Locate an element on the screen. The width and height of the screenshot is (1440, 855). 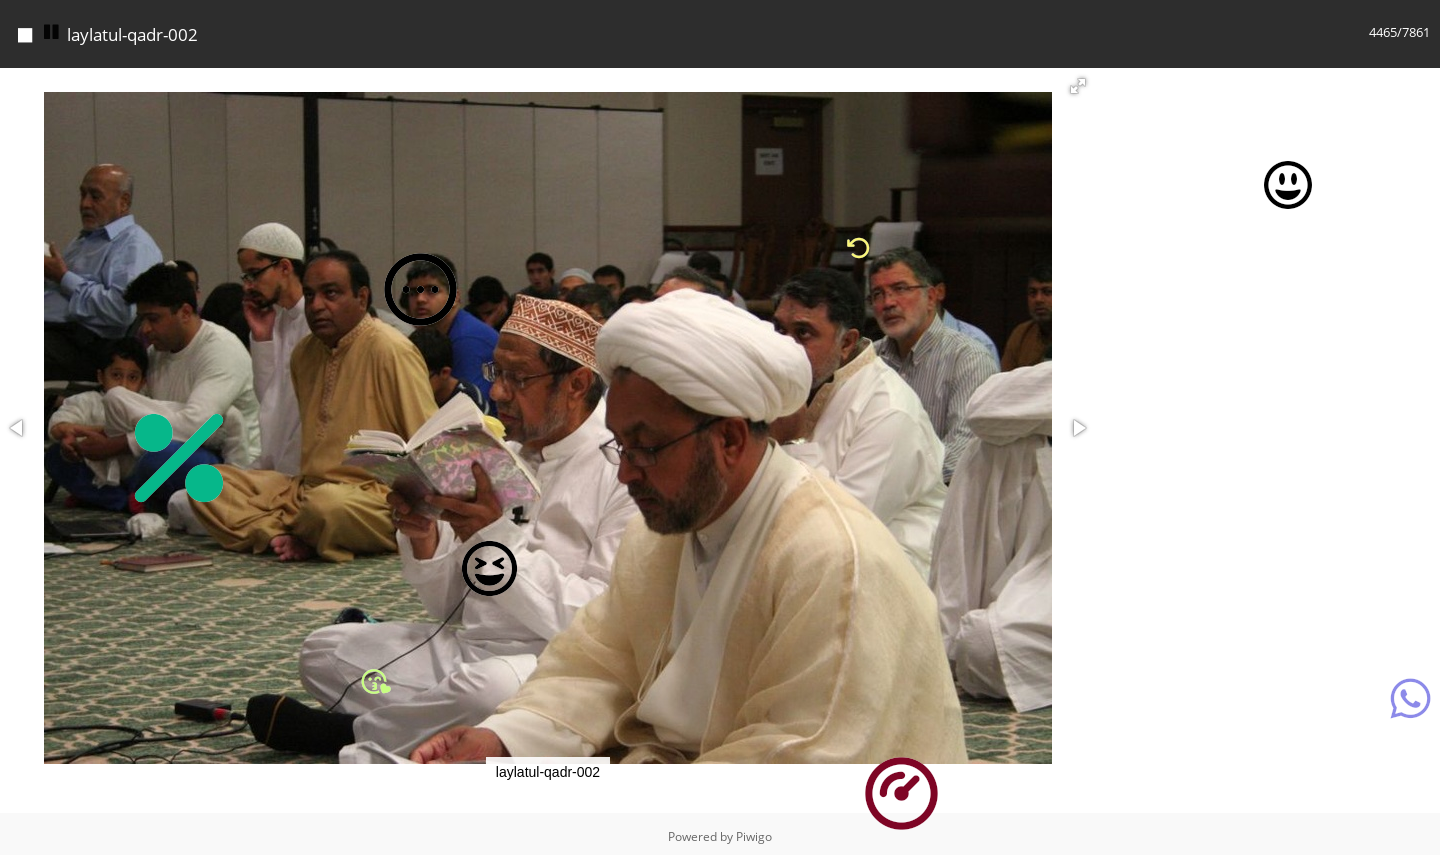
view discount or sale pricing is located at coordinates (179, 458).